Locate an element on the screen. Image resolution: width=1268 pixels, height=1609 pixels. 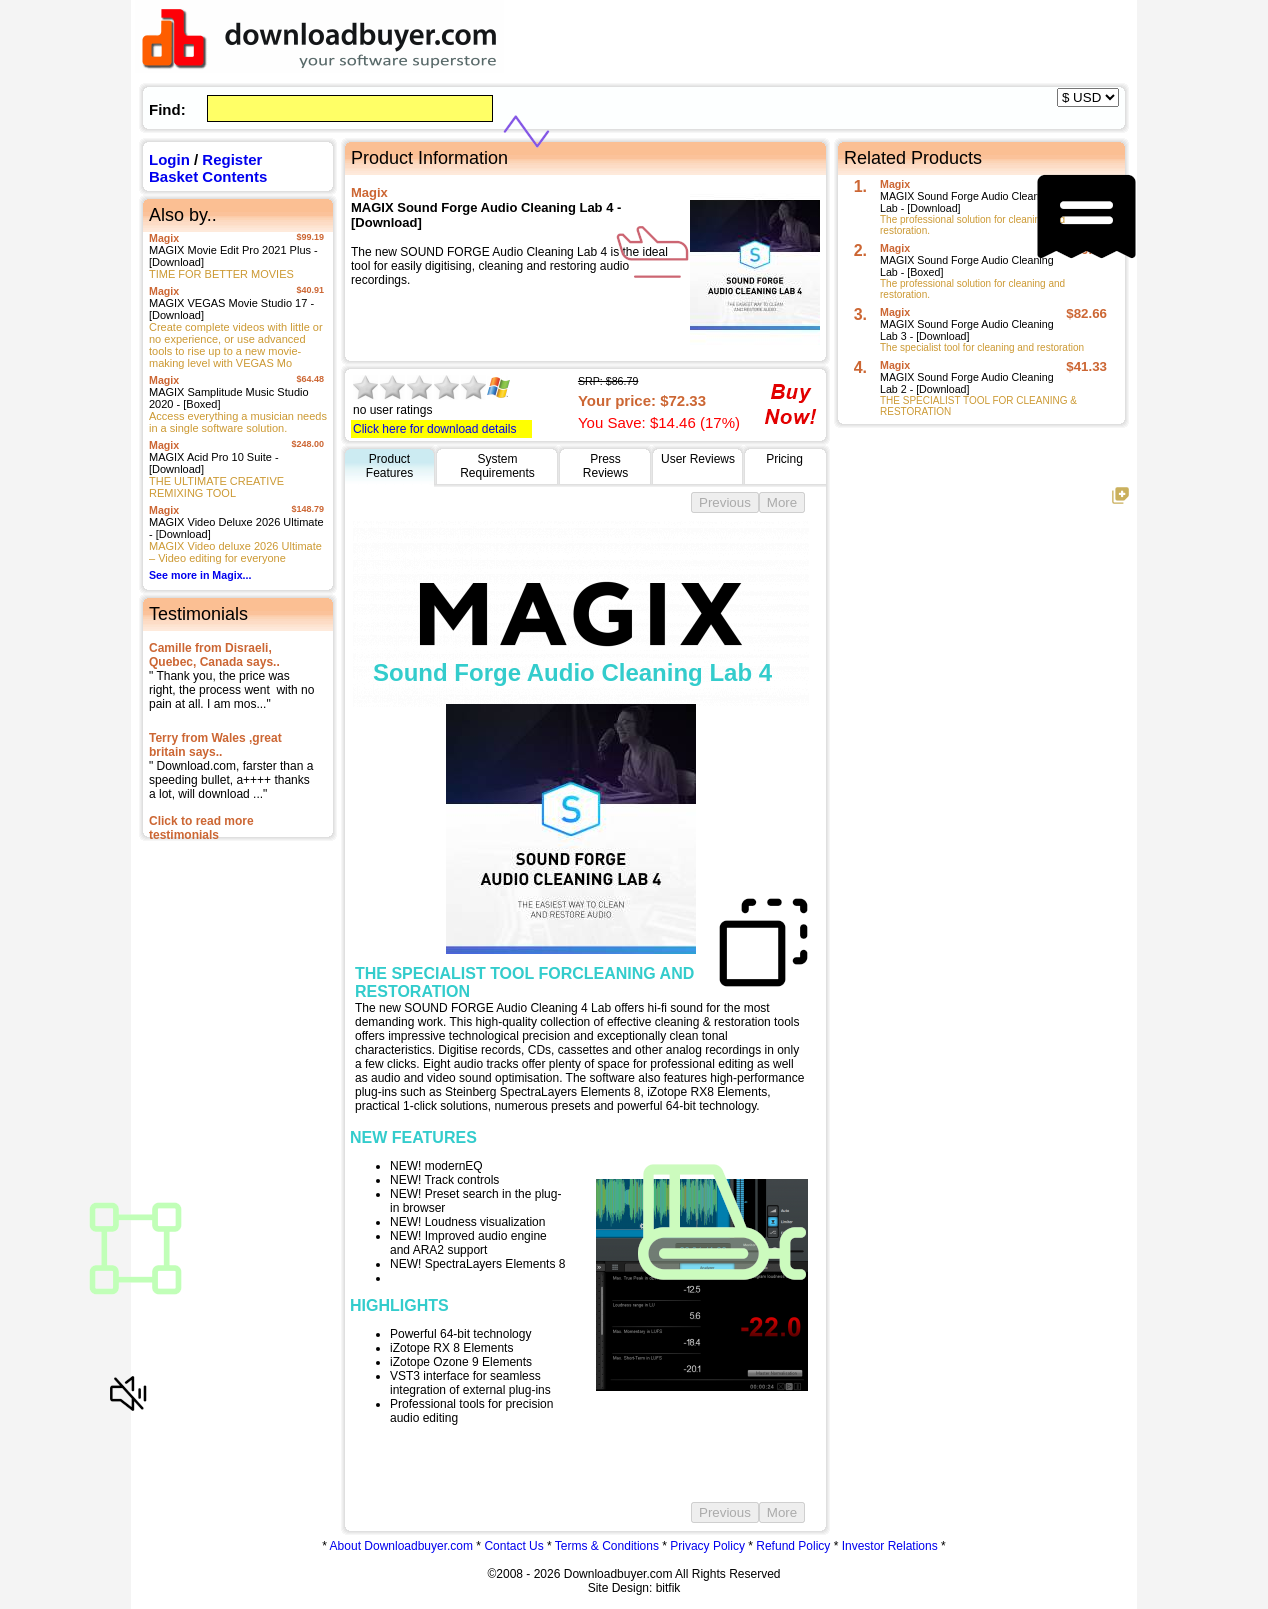
access medical records or notes is located at coordinates (1120, 495).